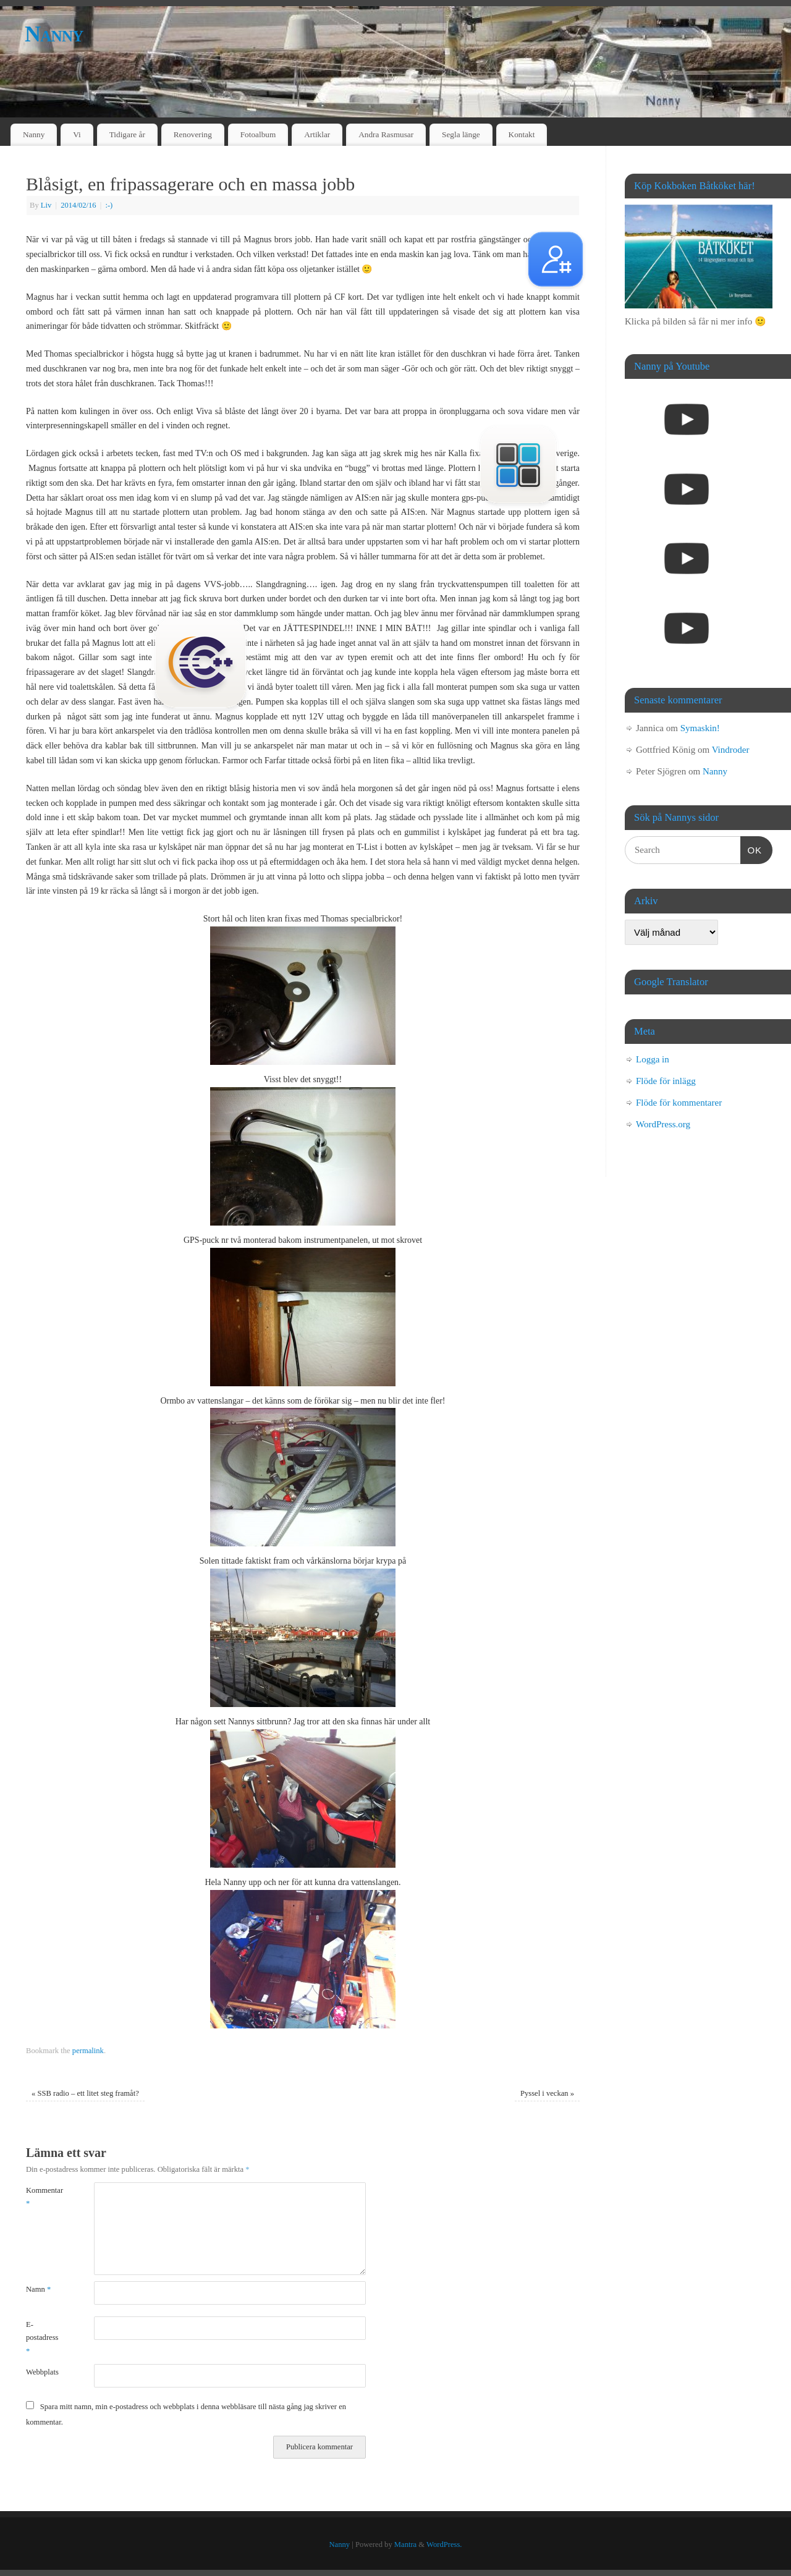 The width and height of the screenshot is (791, 2576). What do you see at coordinates (518, 465) in the screenshot?
I see `open the lightsoff puzzle game` at bounding box center [518, 465].